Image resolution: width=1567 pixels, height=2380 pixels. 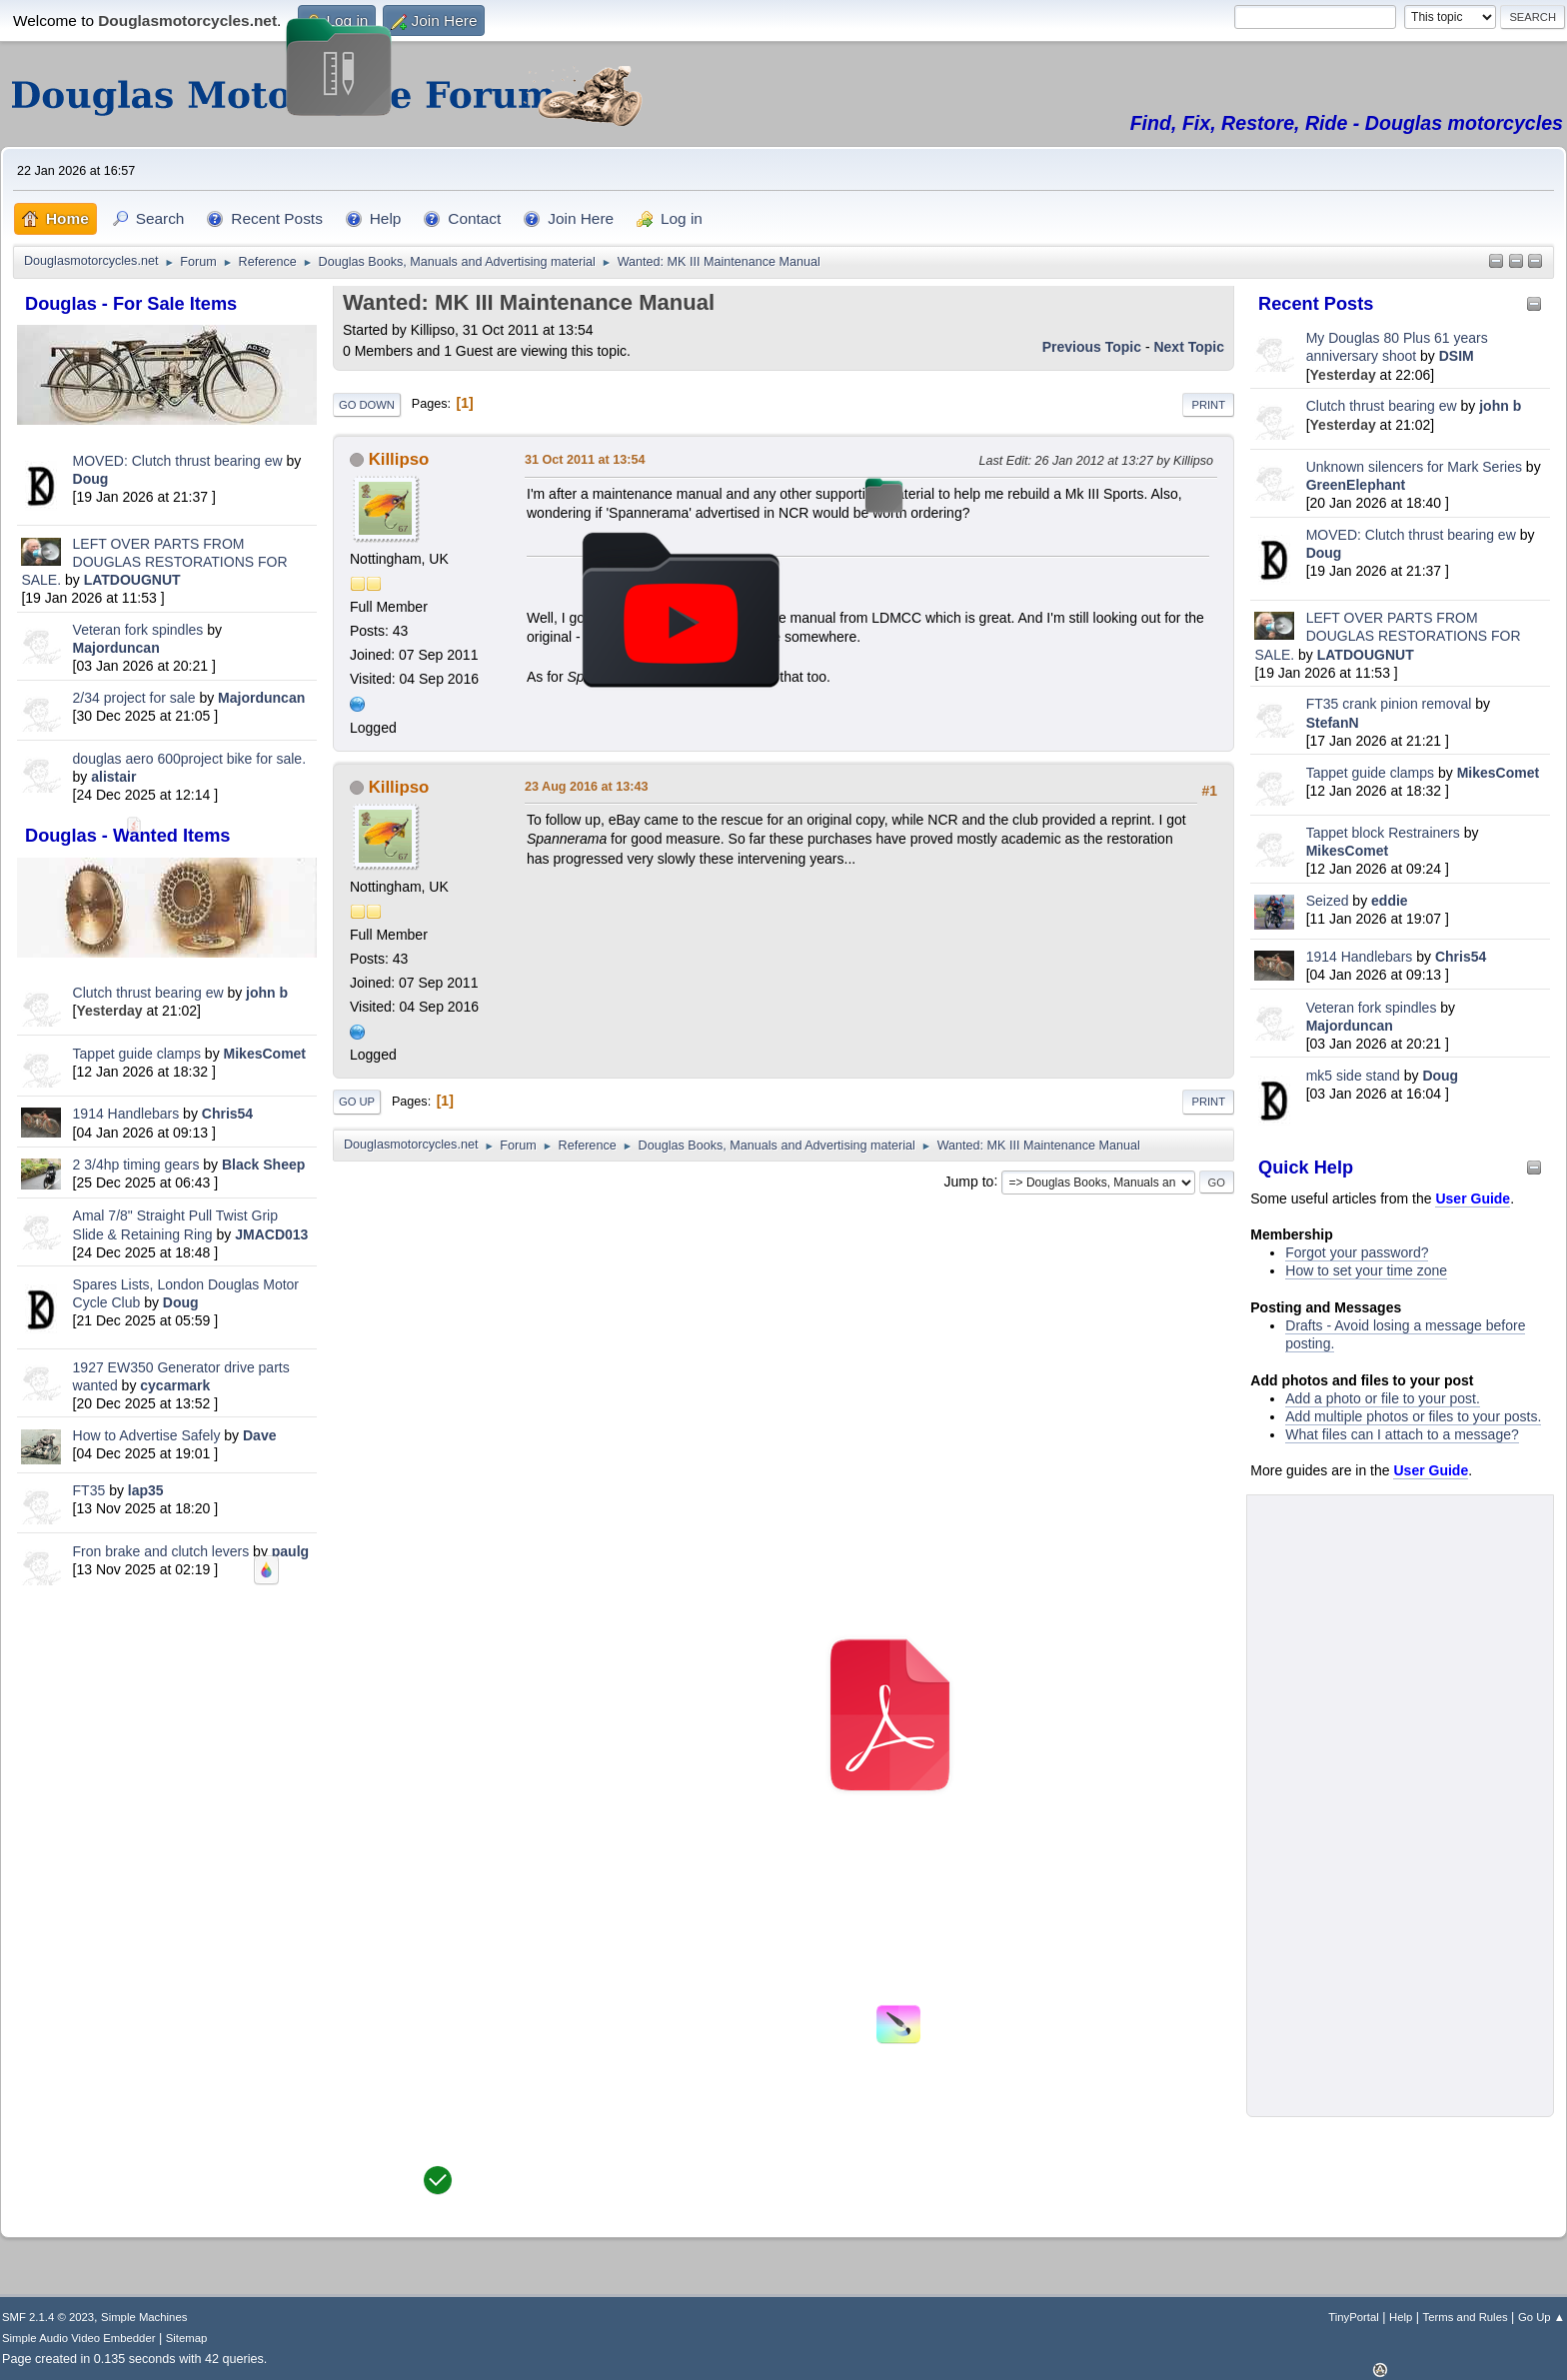 What do you see at coordinates (898, 2023) in the screenshot?
I see `open a Krita project file` at bounding box center [898, 2023].